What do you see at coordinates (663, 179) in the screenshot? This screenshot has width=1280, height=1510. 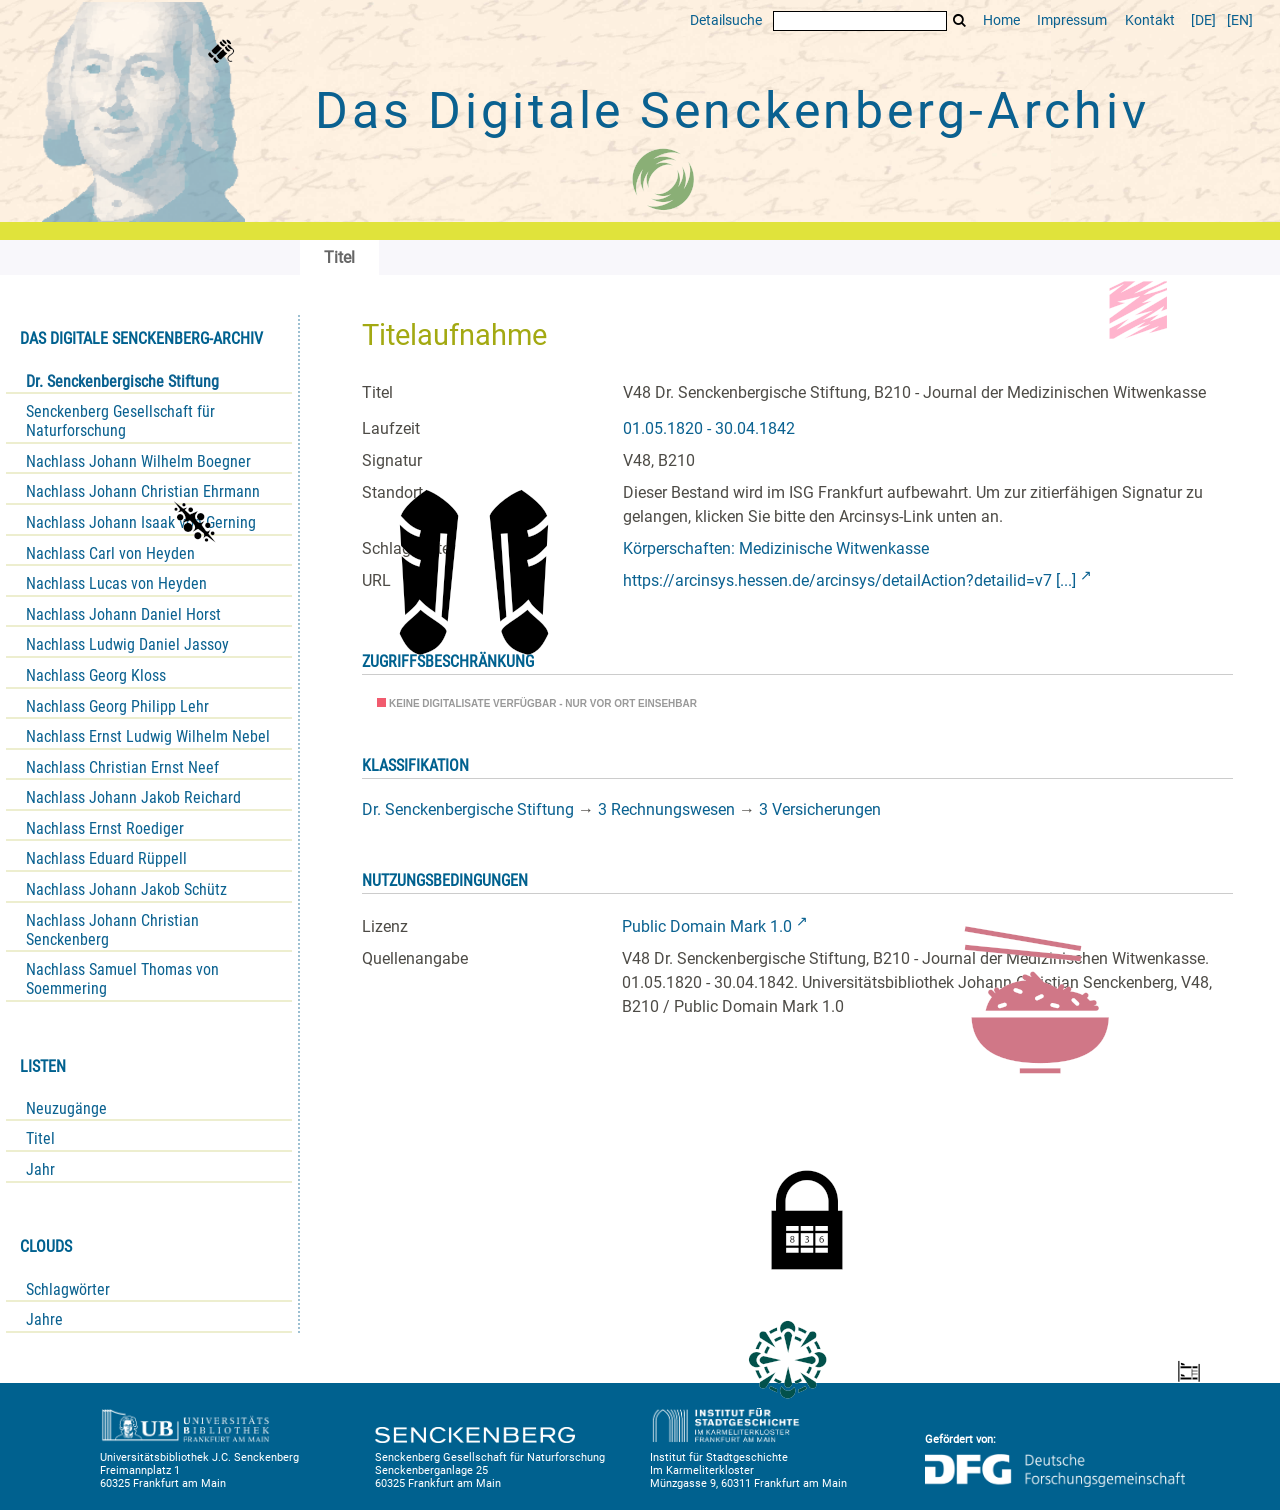 I see `indicates sound or audio resonance effect` at bounding box center [663, 179].